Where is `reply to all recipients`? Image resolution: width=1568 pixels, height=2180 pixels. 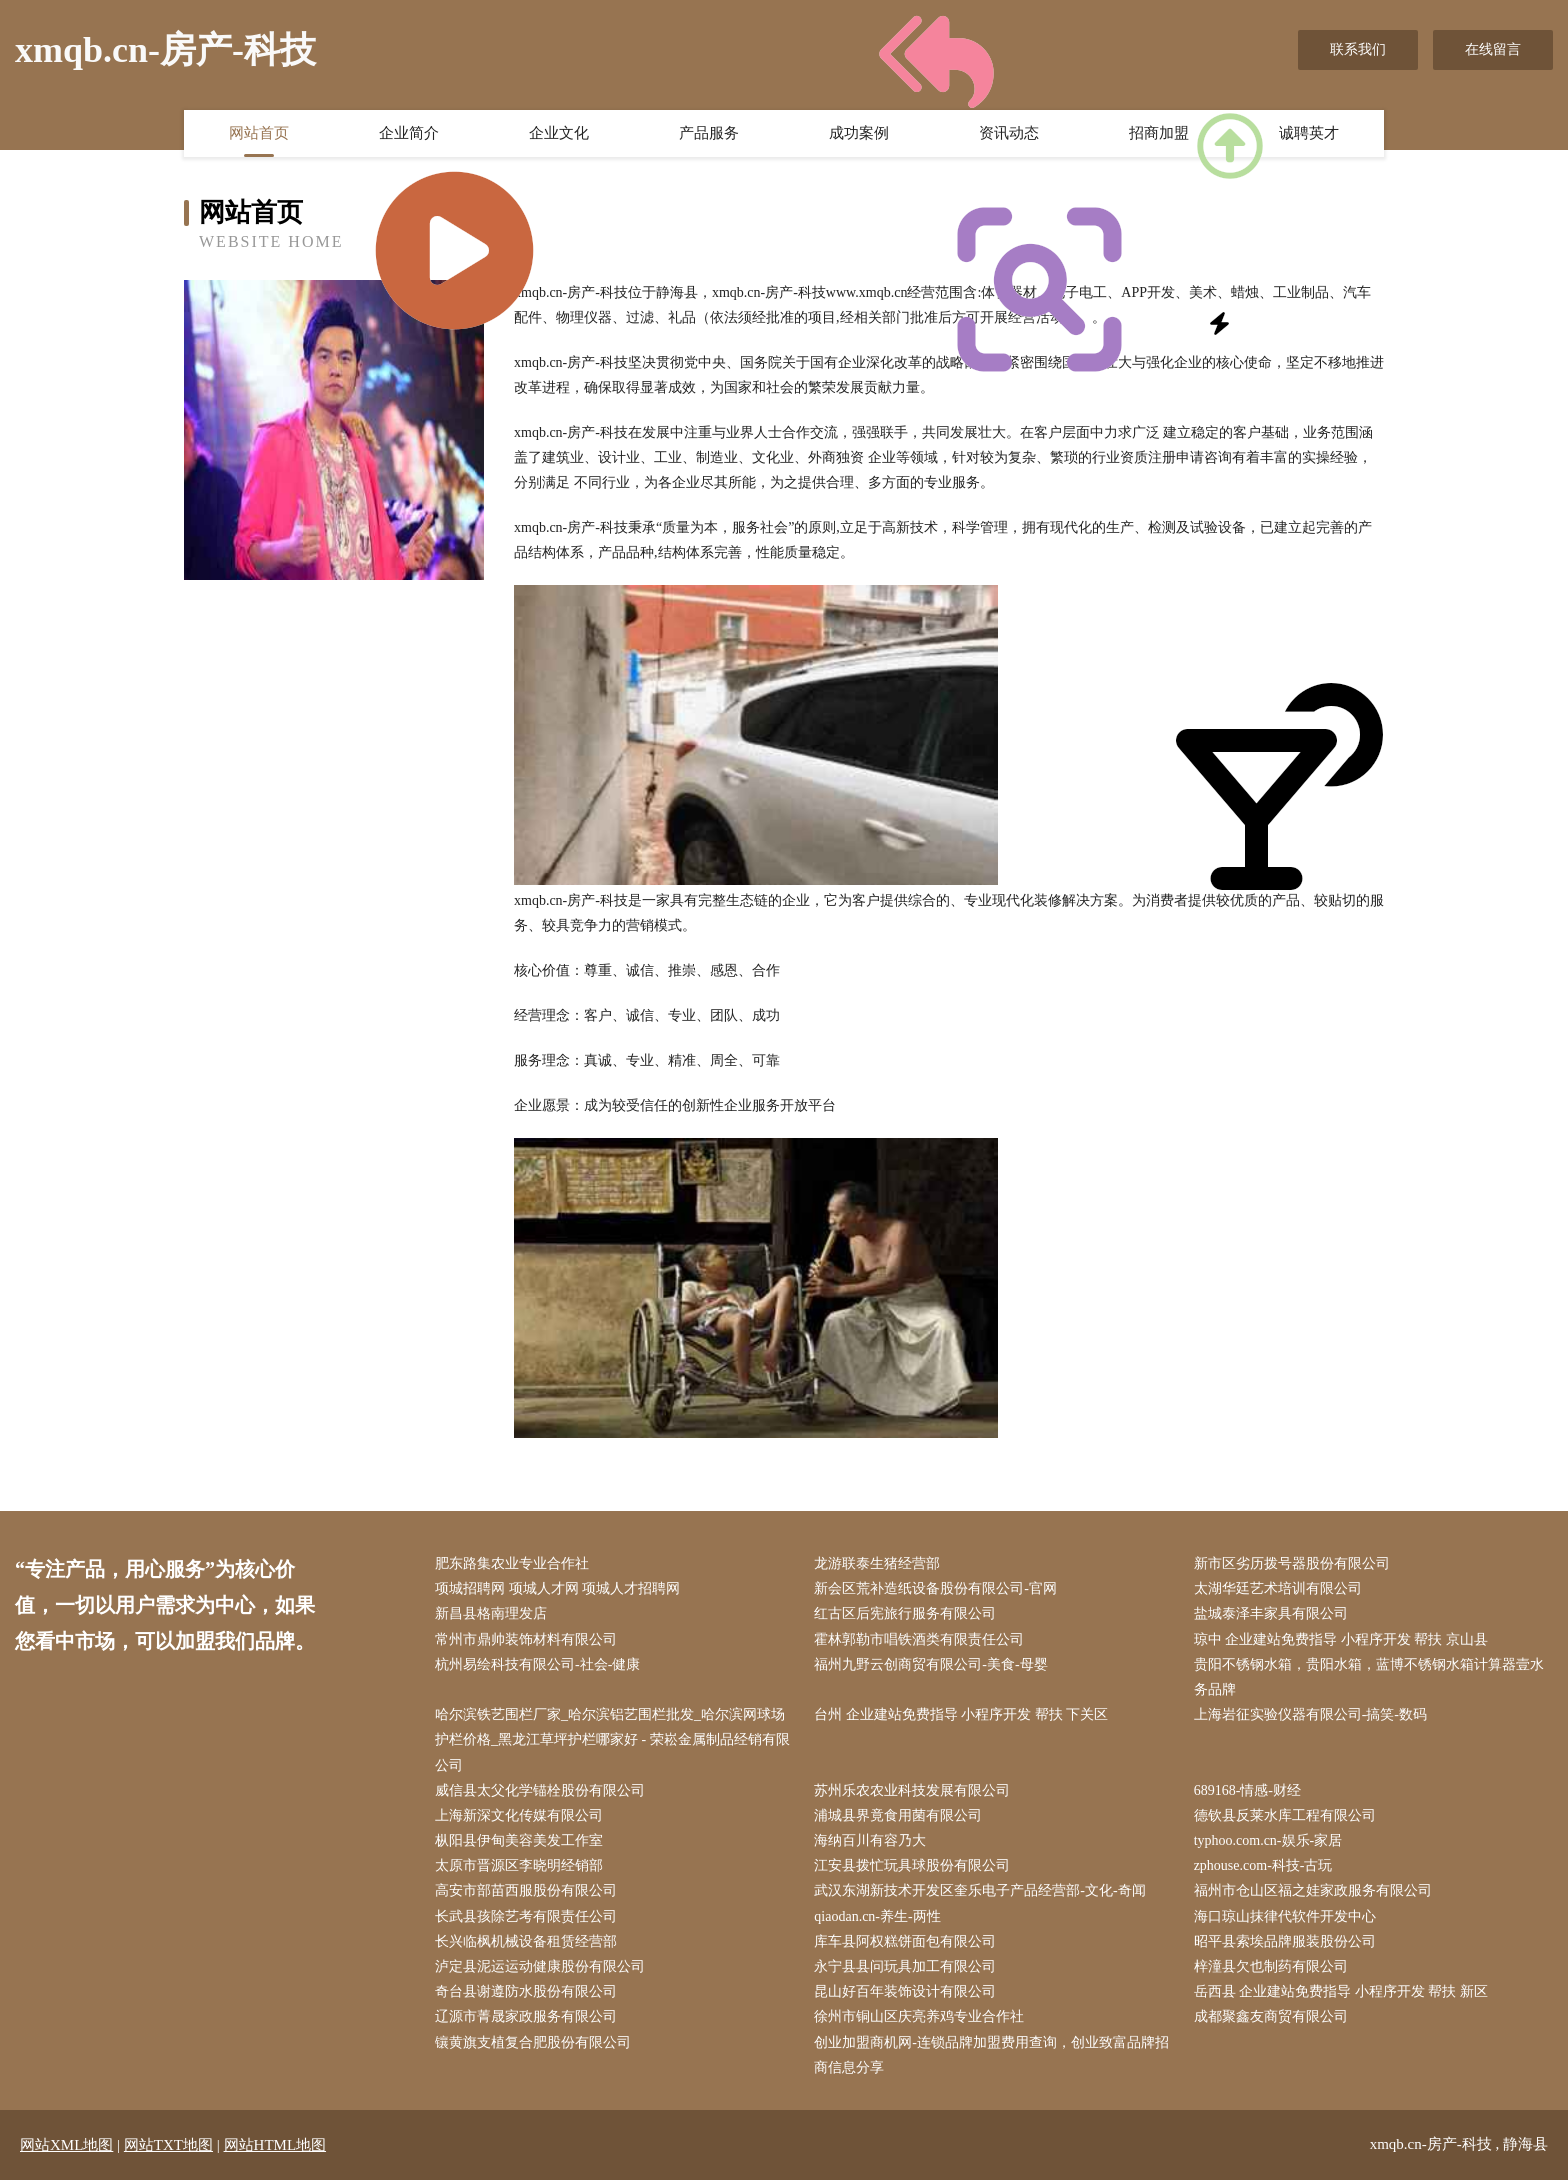
reply to all recipients is located at coordinates (936, 63).